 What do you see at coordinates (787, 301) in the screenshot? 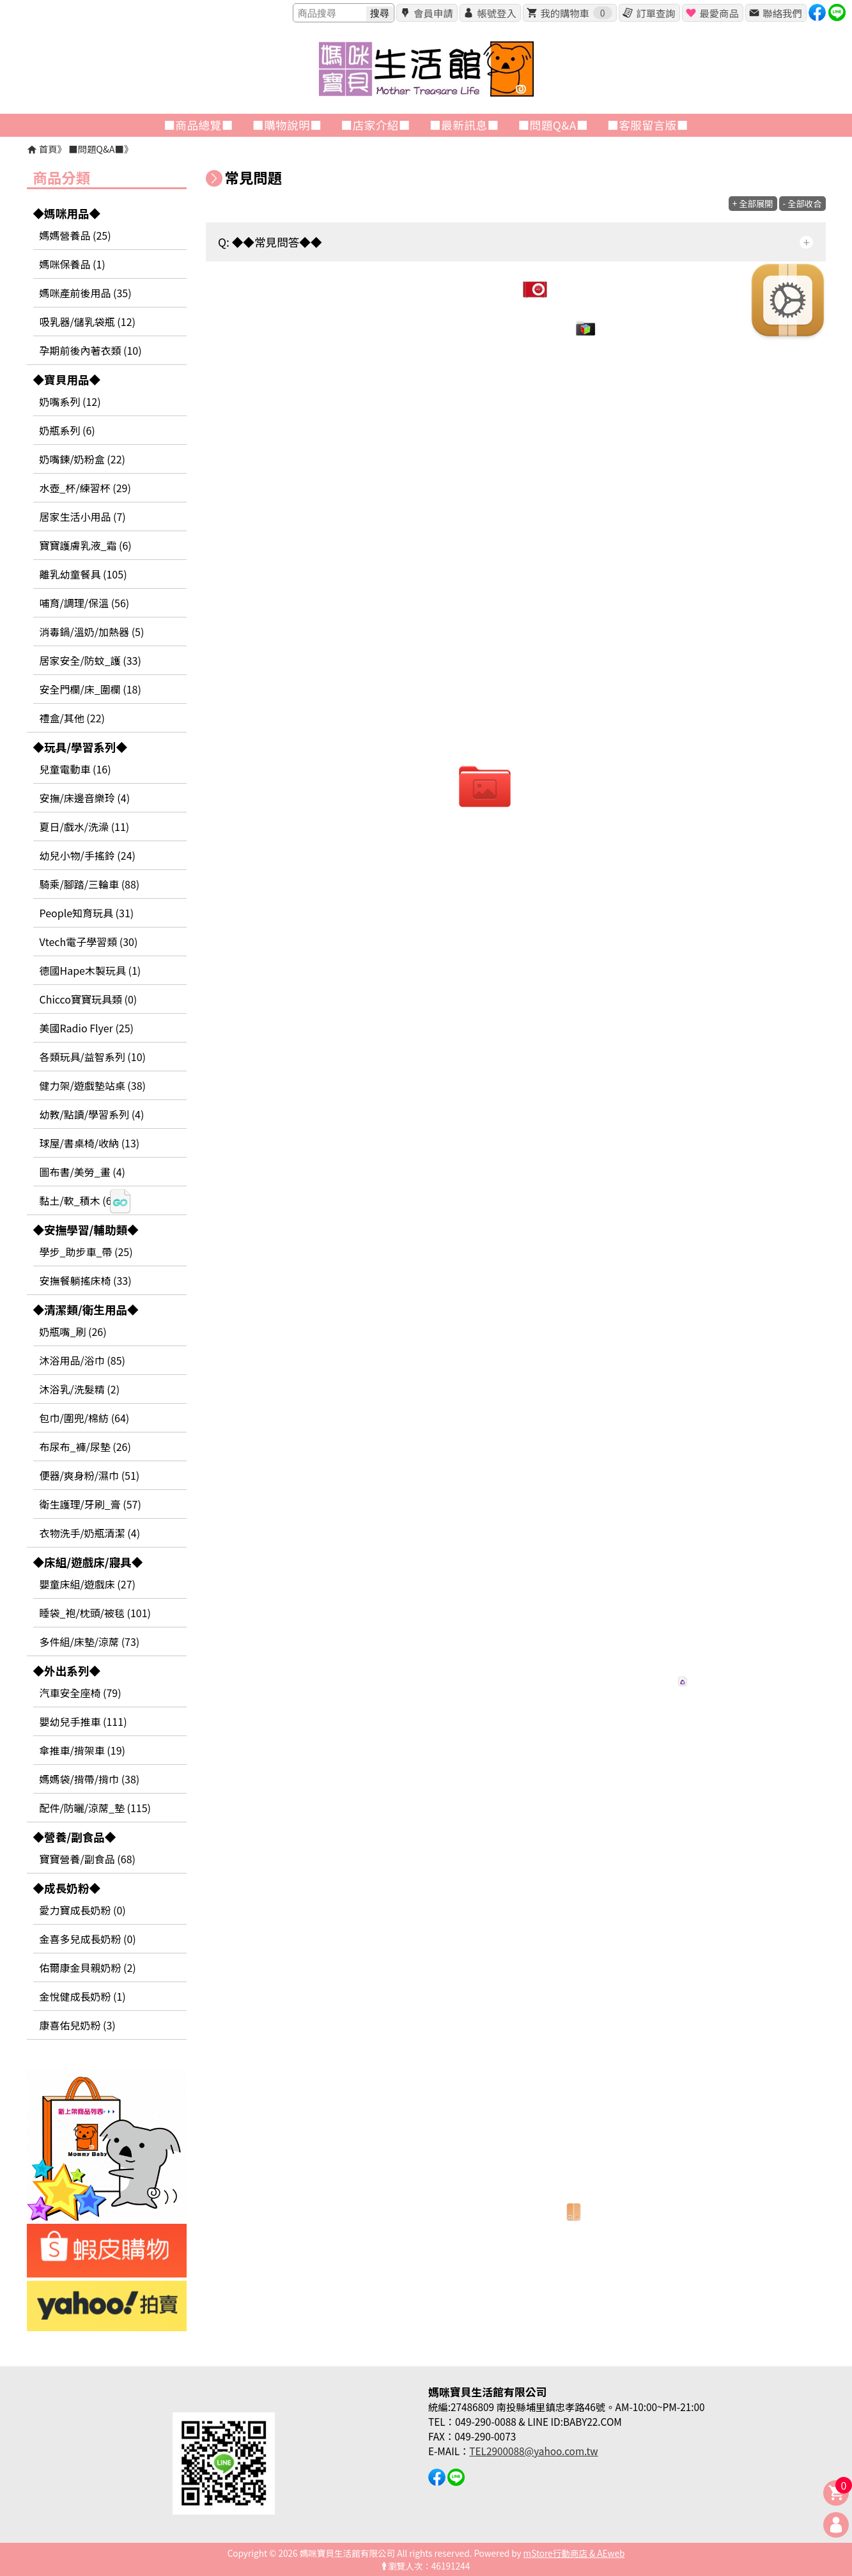
I see `a system component or runtime file` at bounding box center [787, 301].